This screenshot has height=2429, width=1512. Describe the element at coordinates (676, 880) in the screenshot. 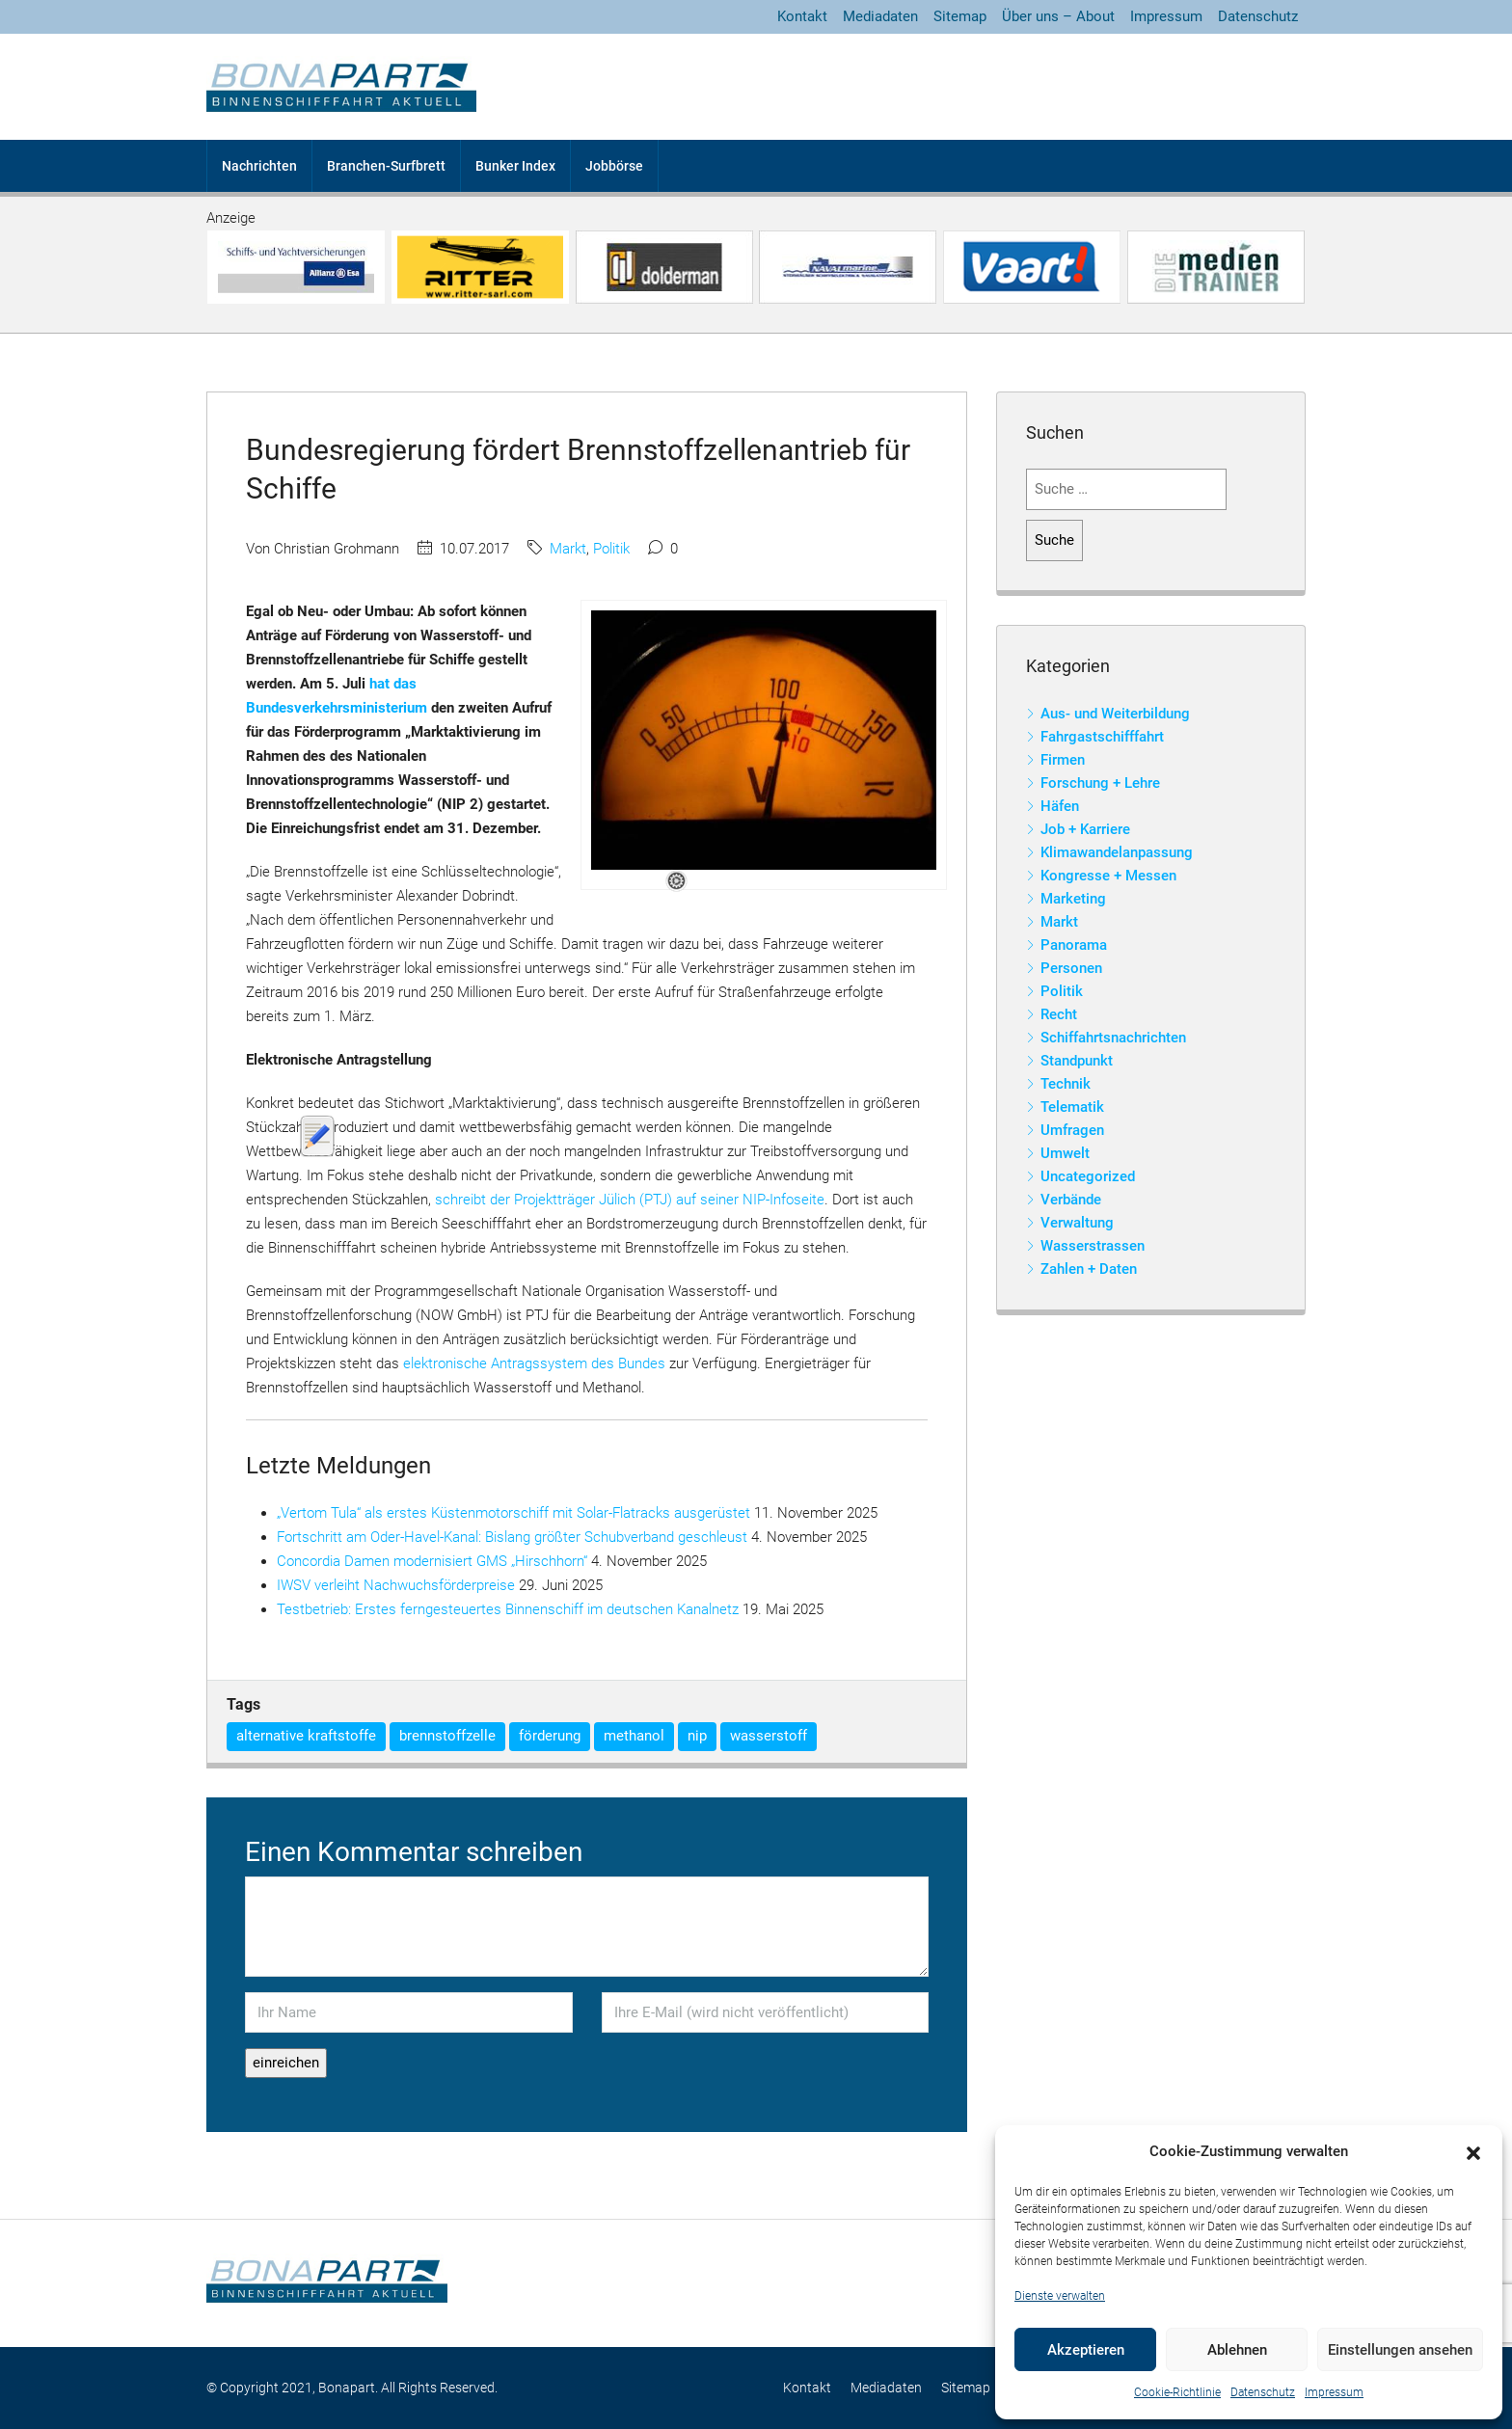

I see `open system preferences` at that location.